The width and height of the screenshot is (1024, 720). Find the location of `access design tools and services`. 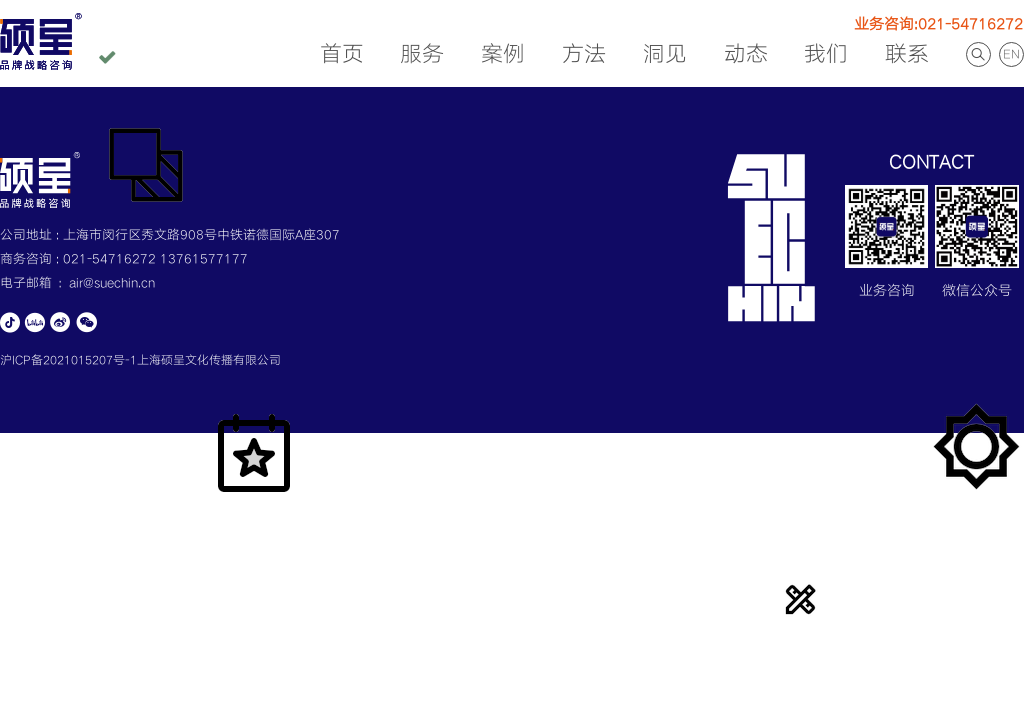

access design tools and services is located at coordinates (800, 599).